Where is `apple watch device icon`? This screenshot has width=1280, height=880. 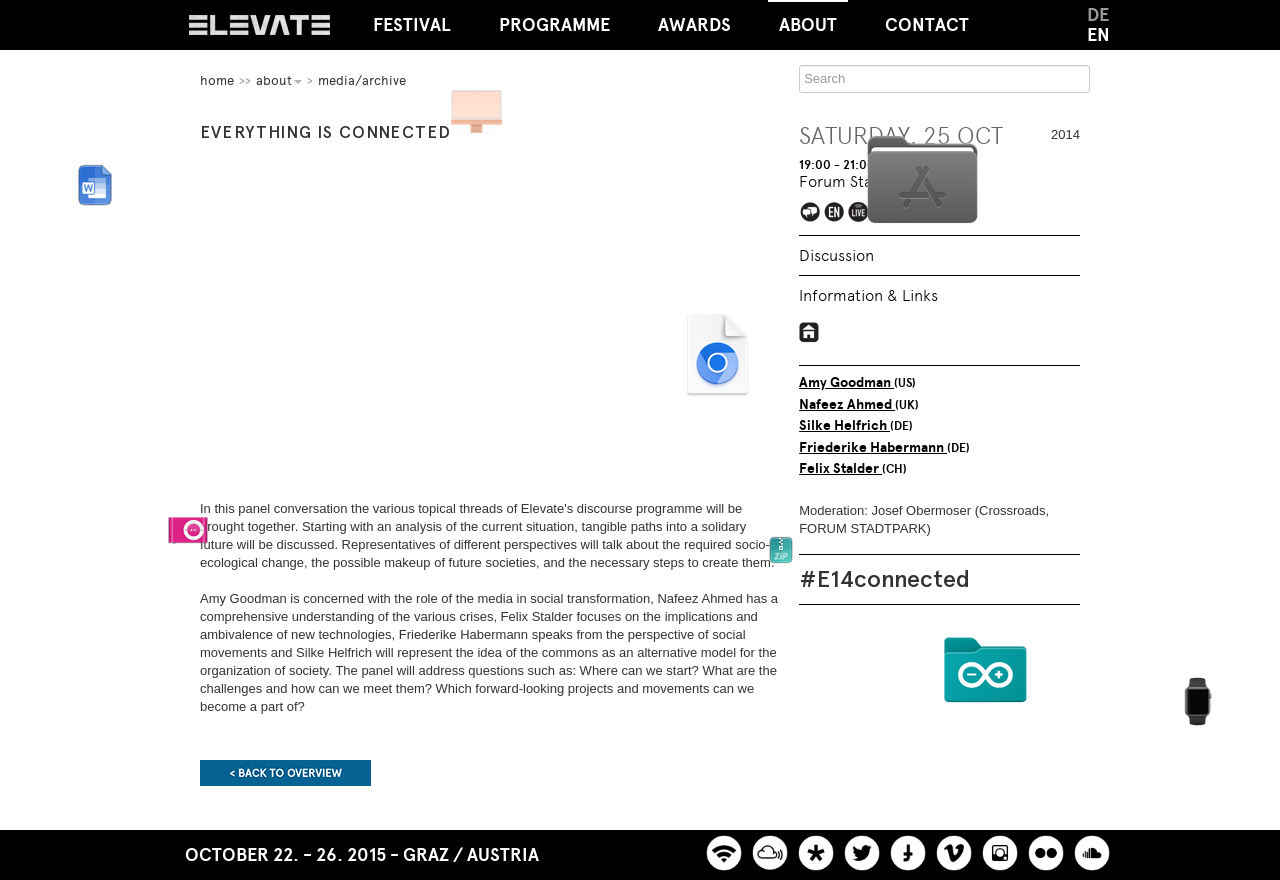 apple watch device icon is located at coordinates (1197, 701).